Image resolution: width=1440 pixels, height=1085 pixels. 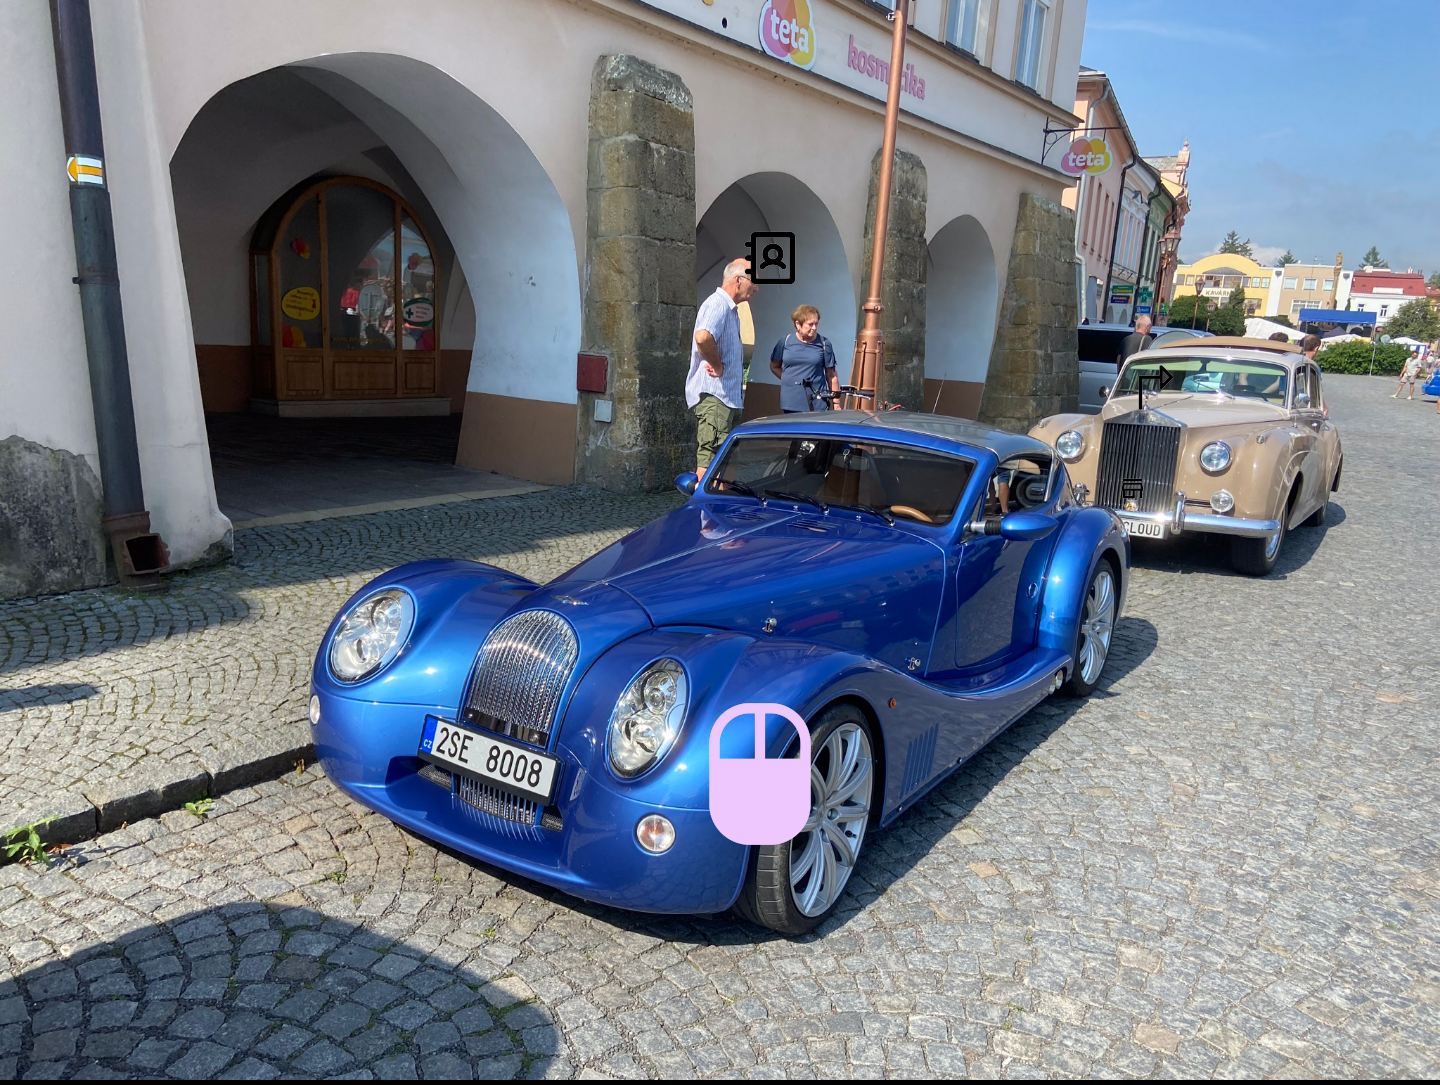 What do you see at coordinates (760, 774) in the screenshot?
I see `indicates mouse input is available or required` at bounding box center [760, 774].